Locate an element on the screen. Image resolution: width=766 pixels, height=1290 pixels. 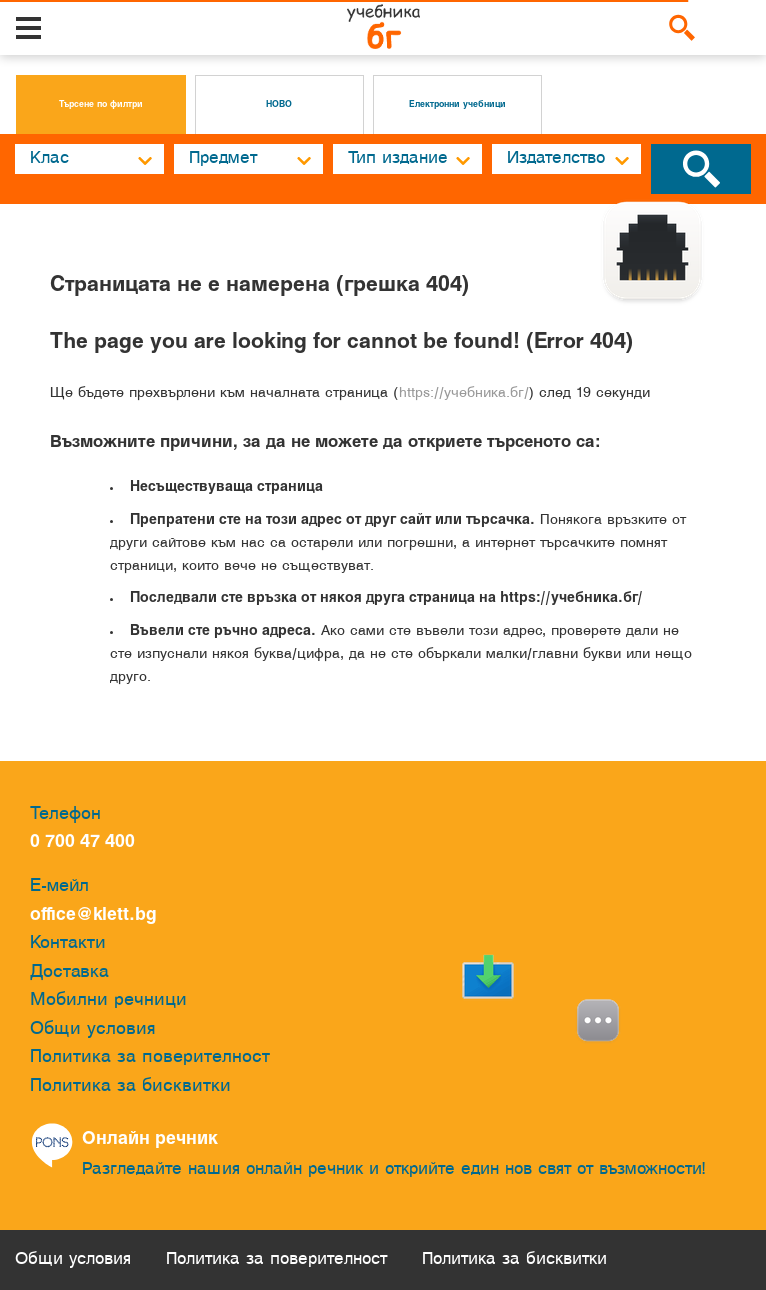
configure DSL network connection settings is located at coordinates (652, 250).